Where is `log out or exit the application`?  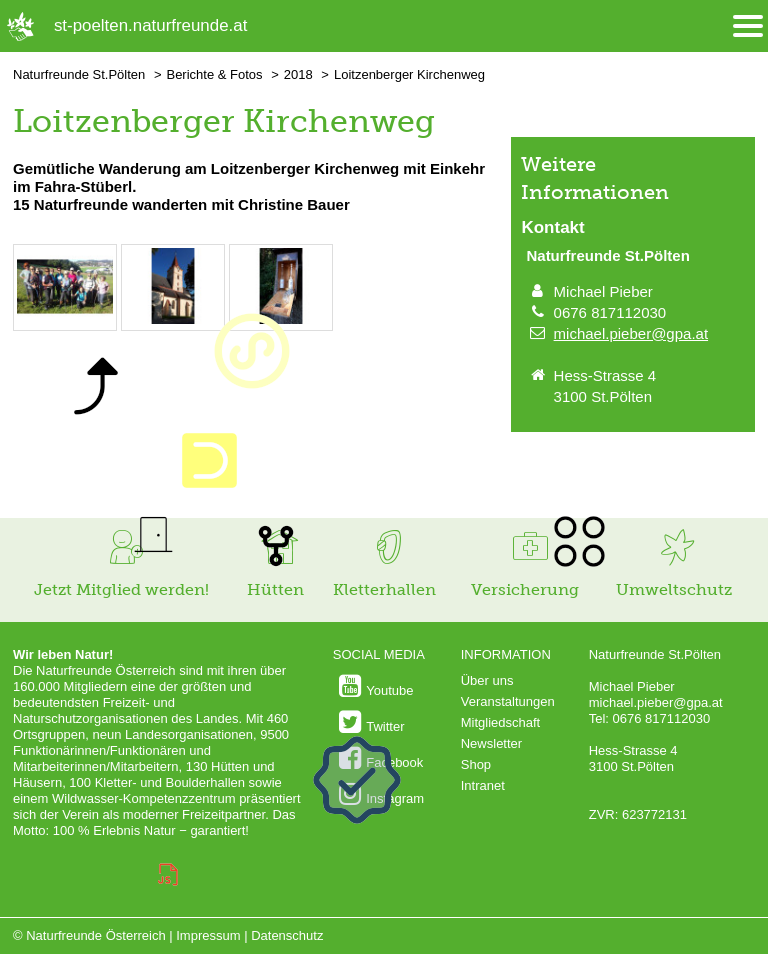 log out or exit the application is located at coordinates (153, 534).